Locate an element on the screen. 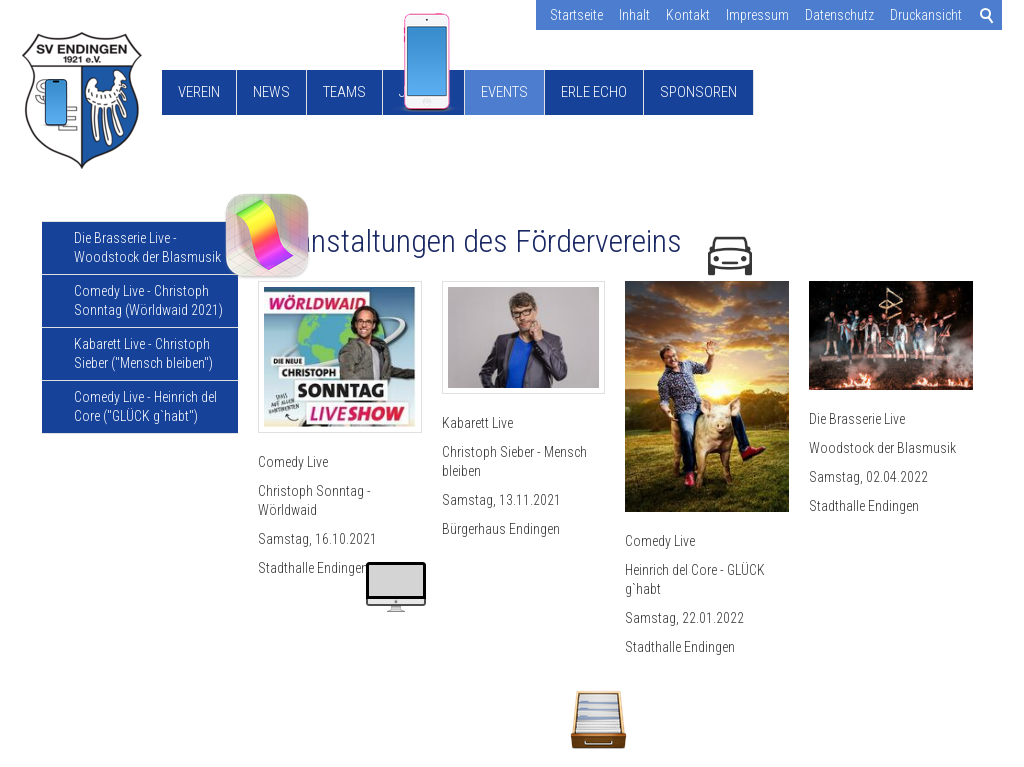 This screenshot has height=767, width=1024. access all my files in finder is located at coordinates (598, 720).